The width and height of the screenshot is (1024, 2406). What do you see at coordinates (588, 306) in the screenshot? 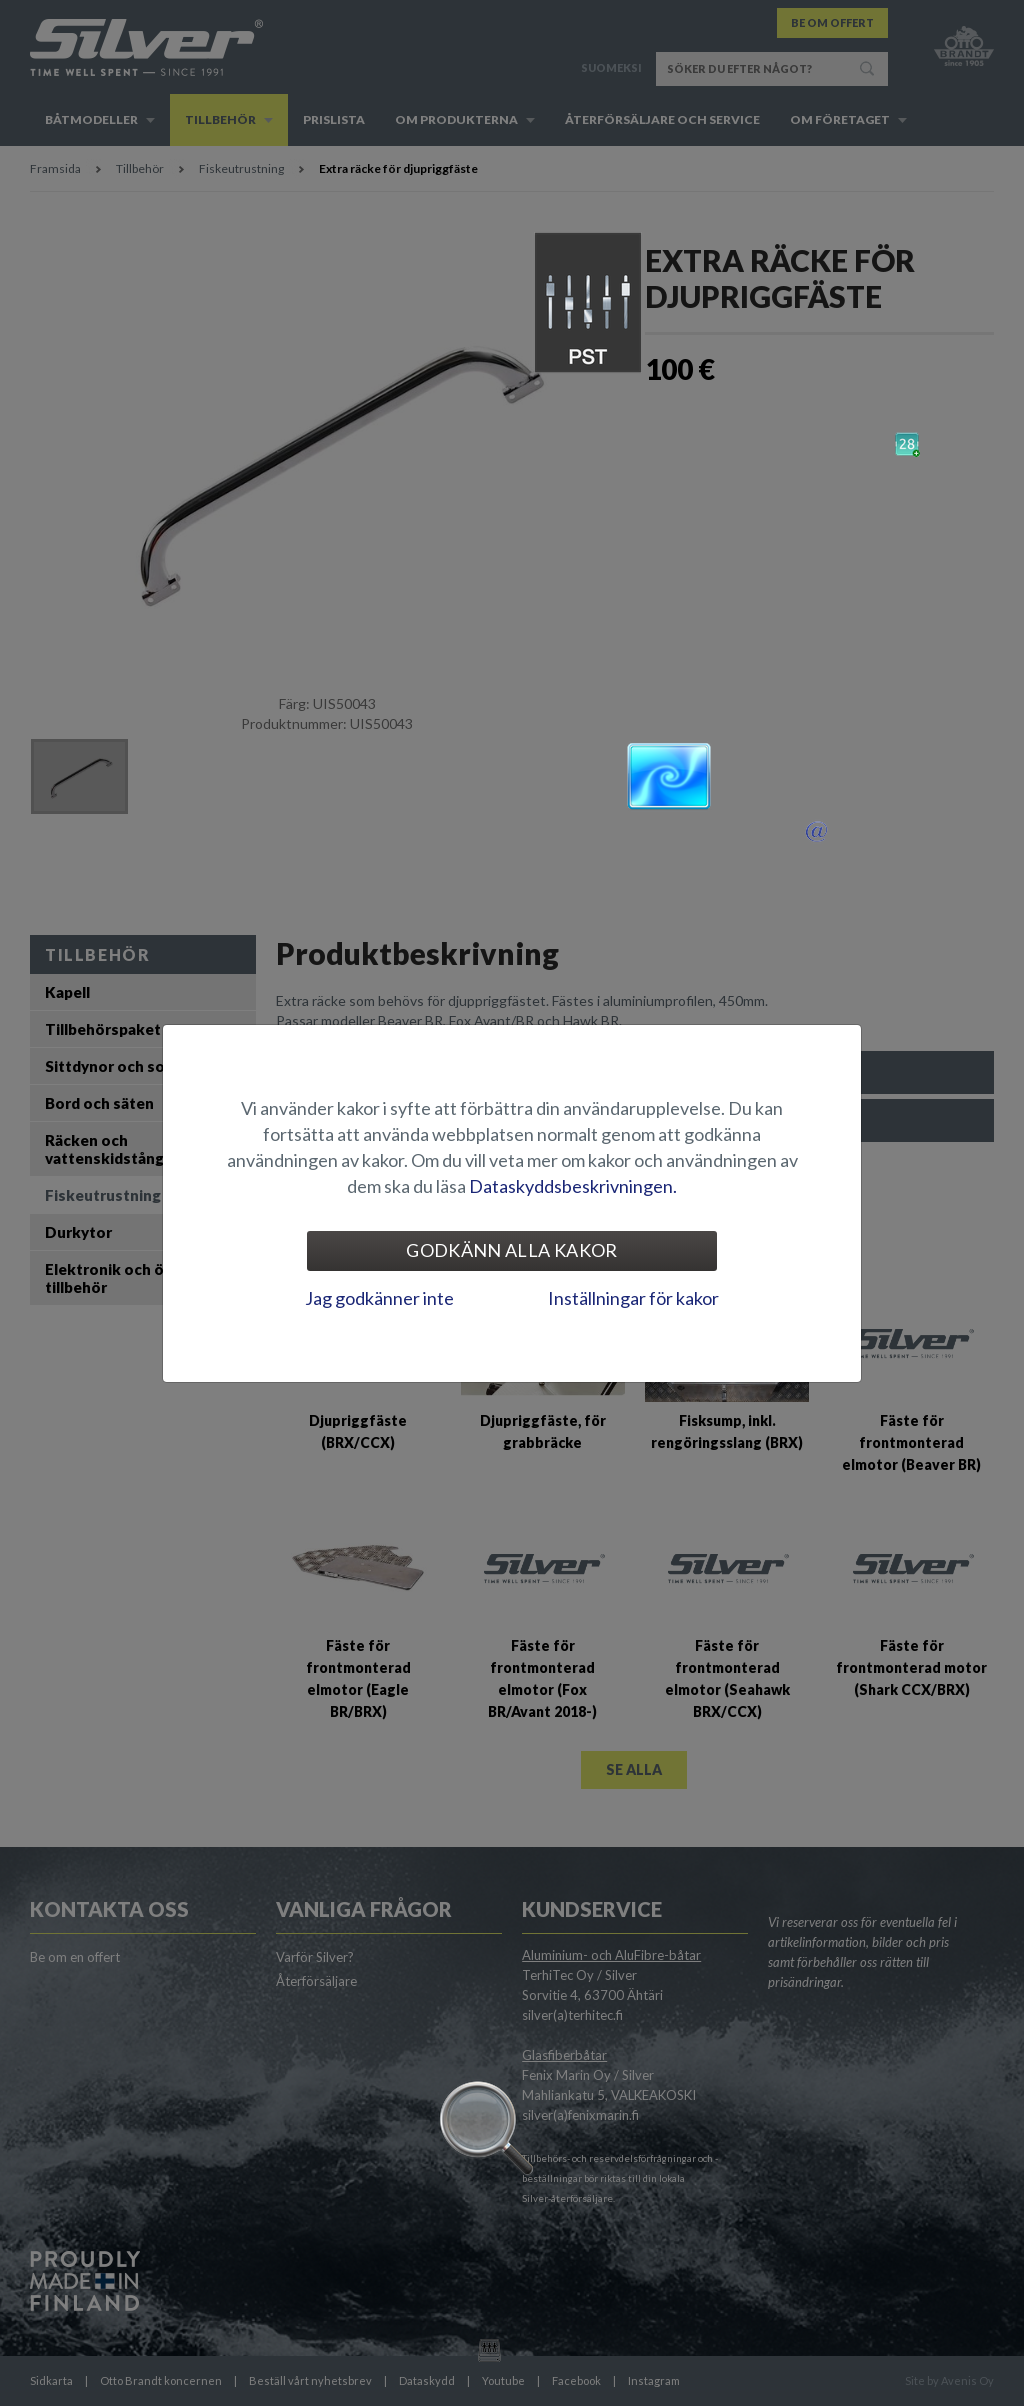
I see `access plugin settings in GarageBand` at bounding box center [588, 306].